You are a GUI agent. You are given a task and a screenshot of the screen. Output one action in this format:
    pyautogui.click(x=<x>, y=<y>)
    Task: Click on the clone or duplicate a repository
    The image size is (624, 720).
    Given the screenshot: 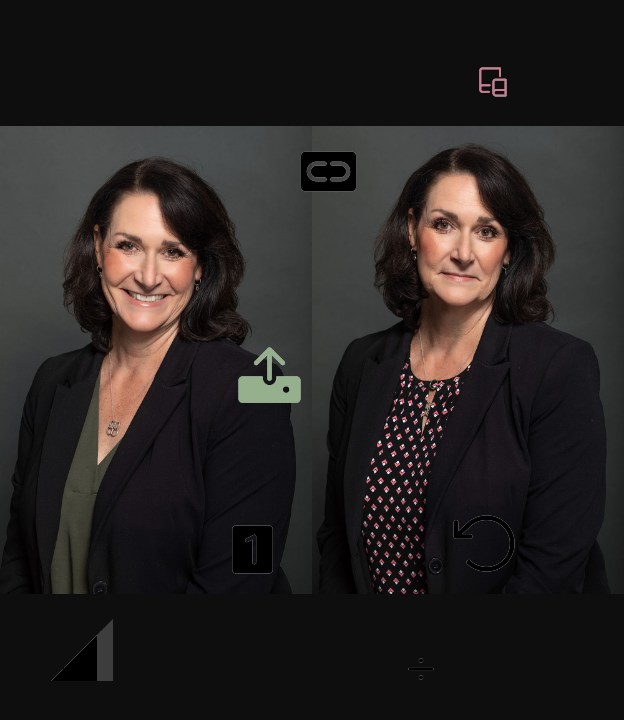 What is the action you would take?
    pyautogui.click(x=492, y=82)
    